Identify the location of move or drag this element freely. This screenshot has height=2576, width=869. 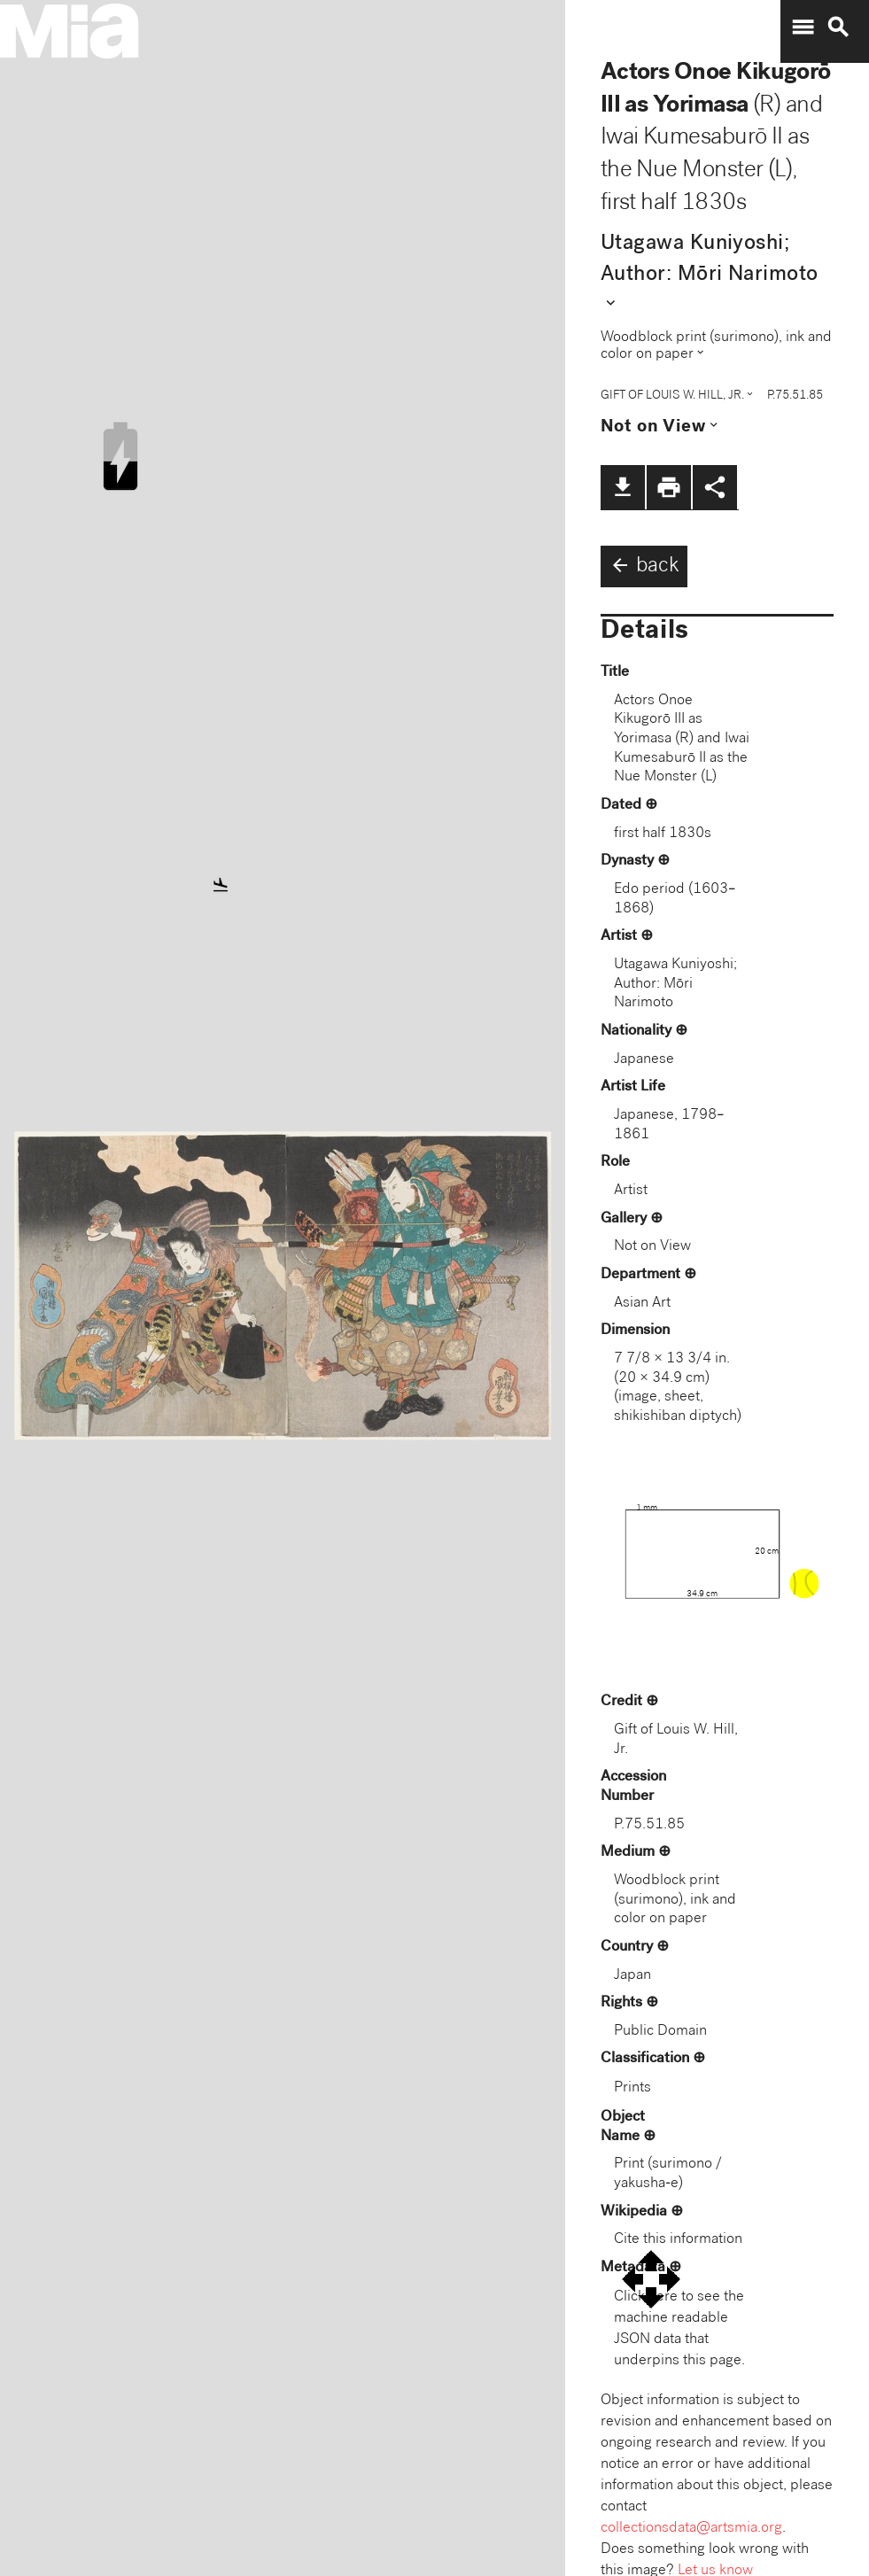
(651, 2279).